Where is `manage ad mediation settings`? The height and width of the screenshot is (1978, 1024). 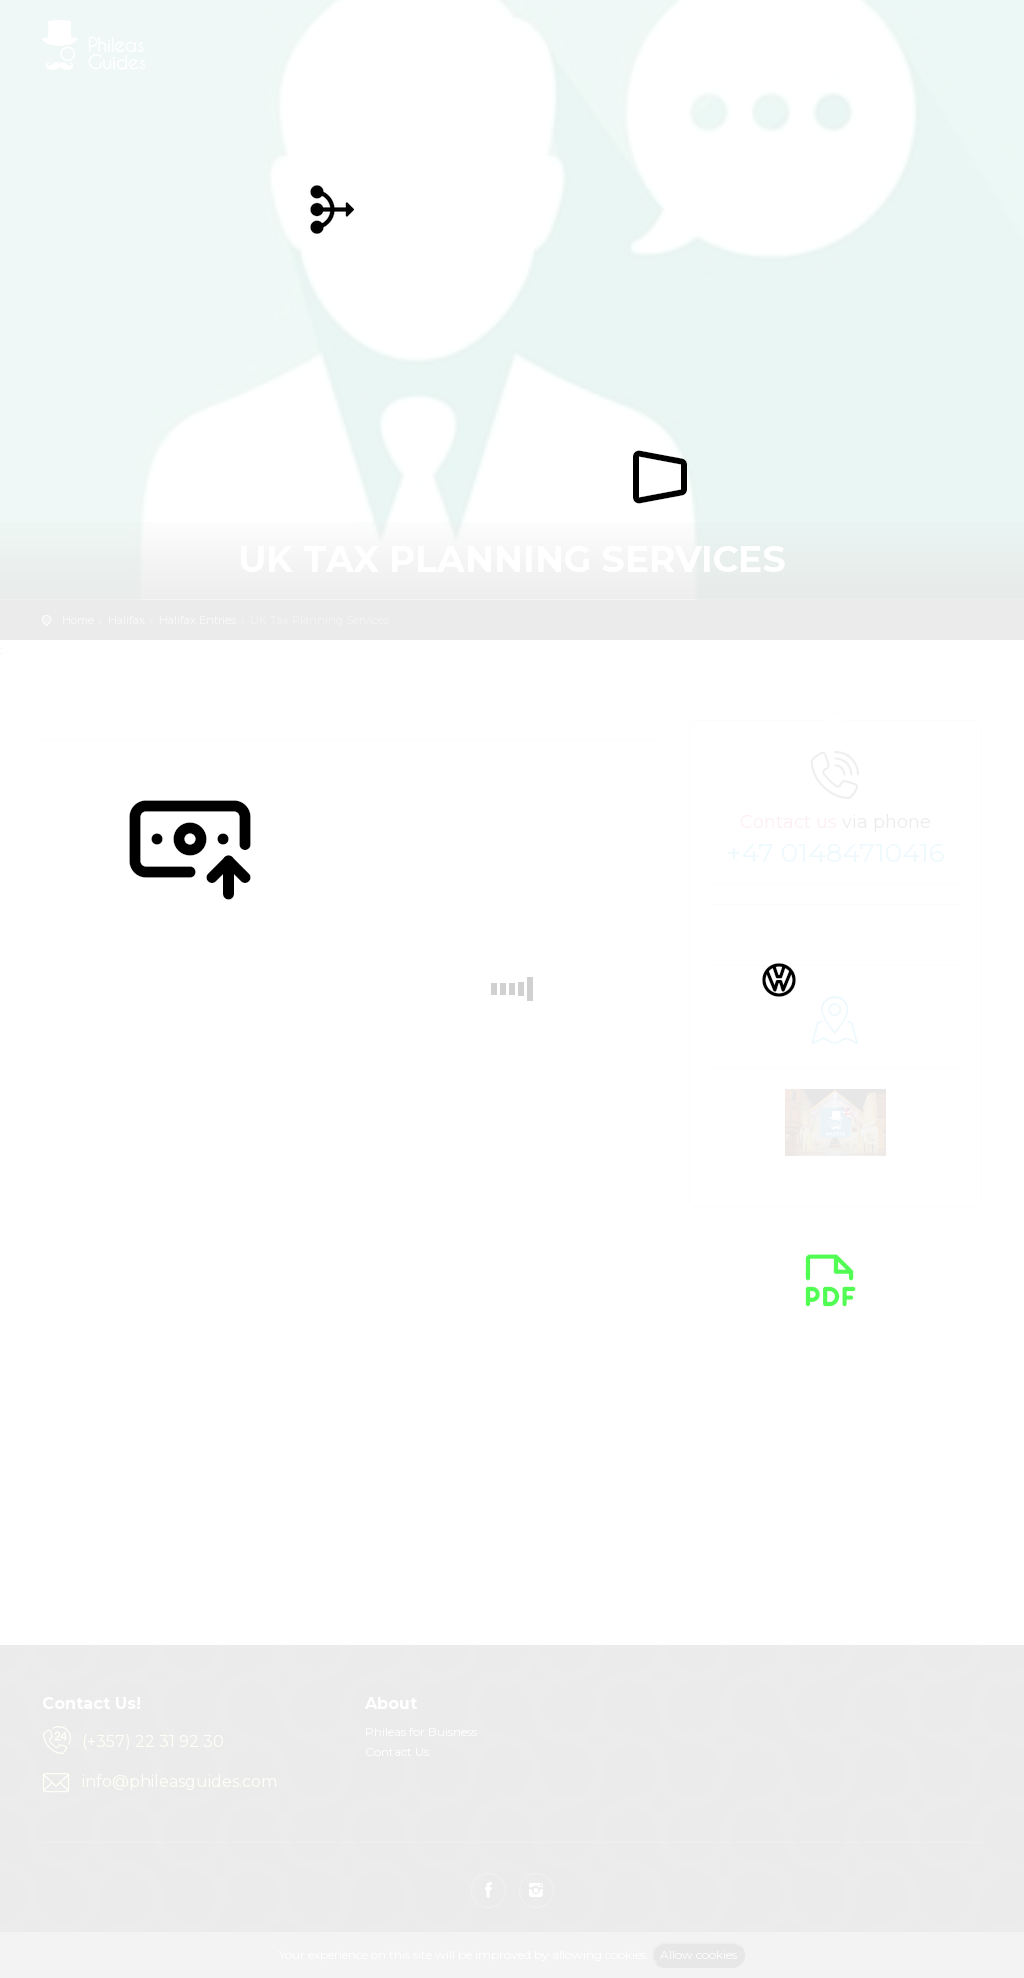
manage ad mediation settings is located at coordinates (332, 209).